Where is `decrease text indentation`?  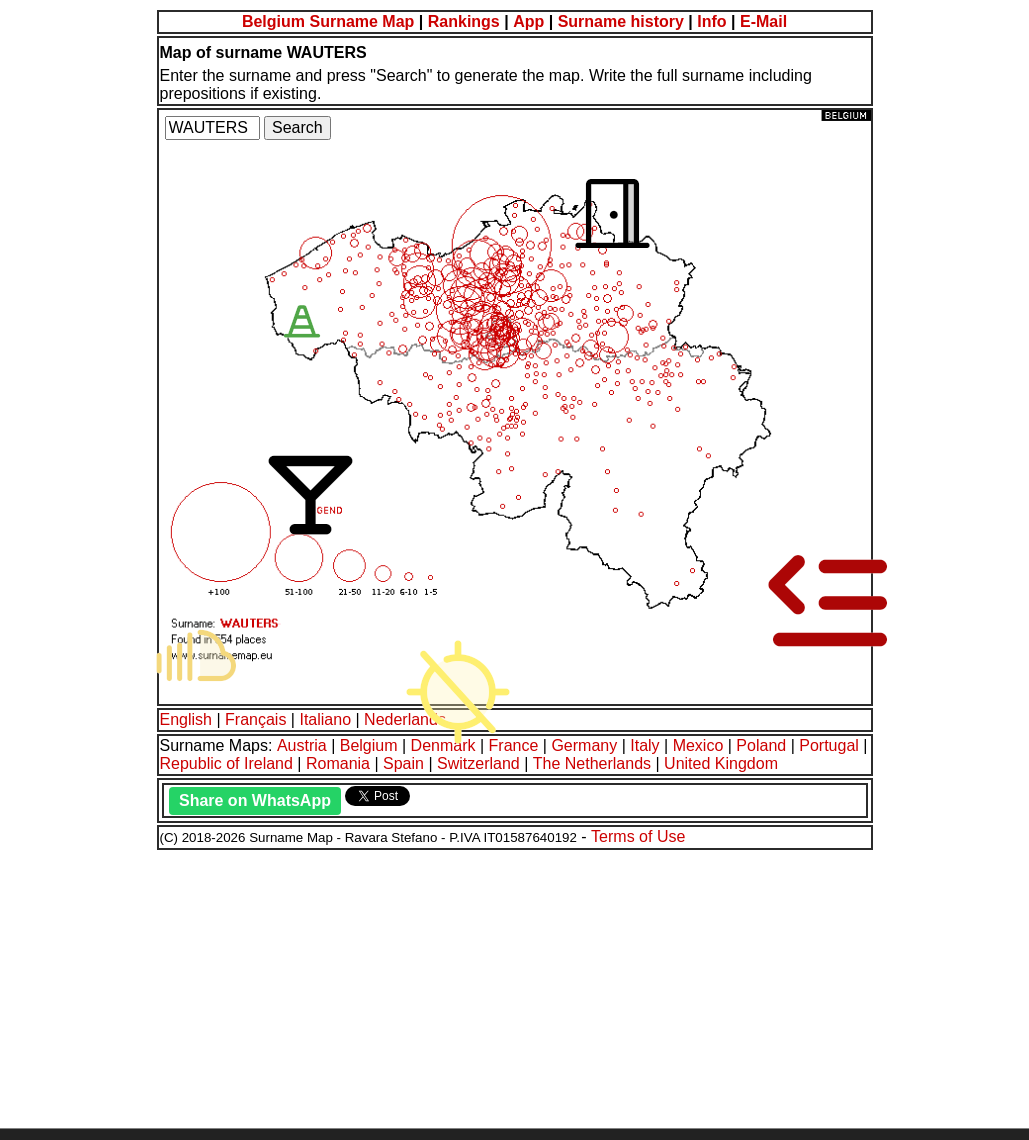 decrease text indentation is located at coordinates (830, 603).